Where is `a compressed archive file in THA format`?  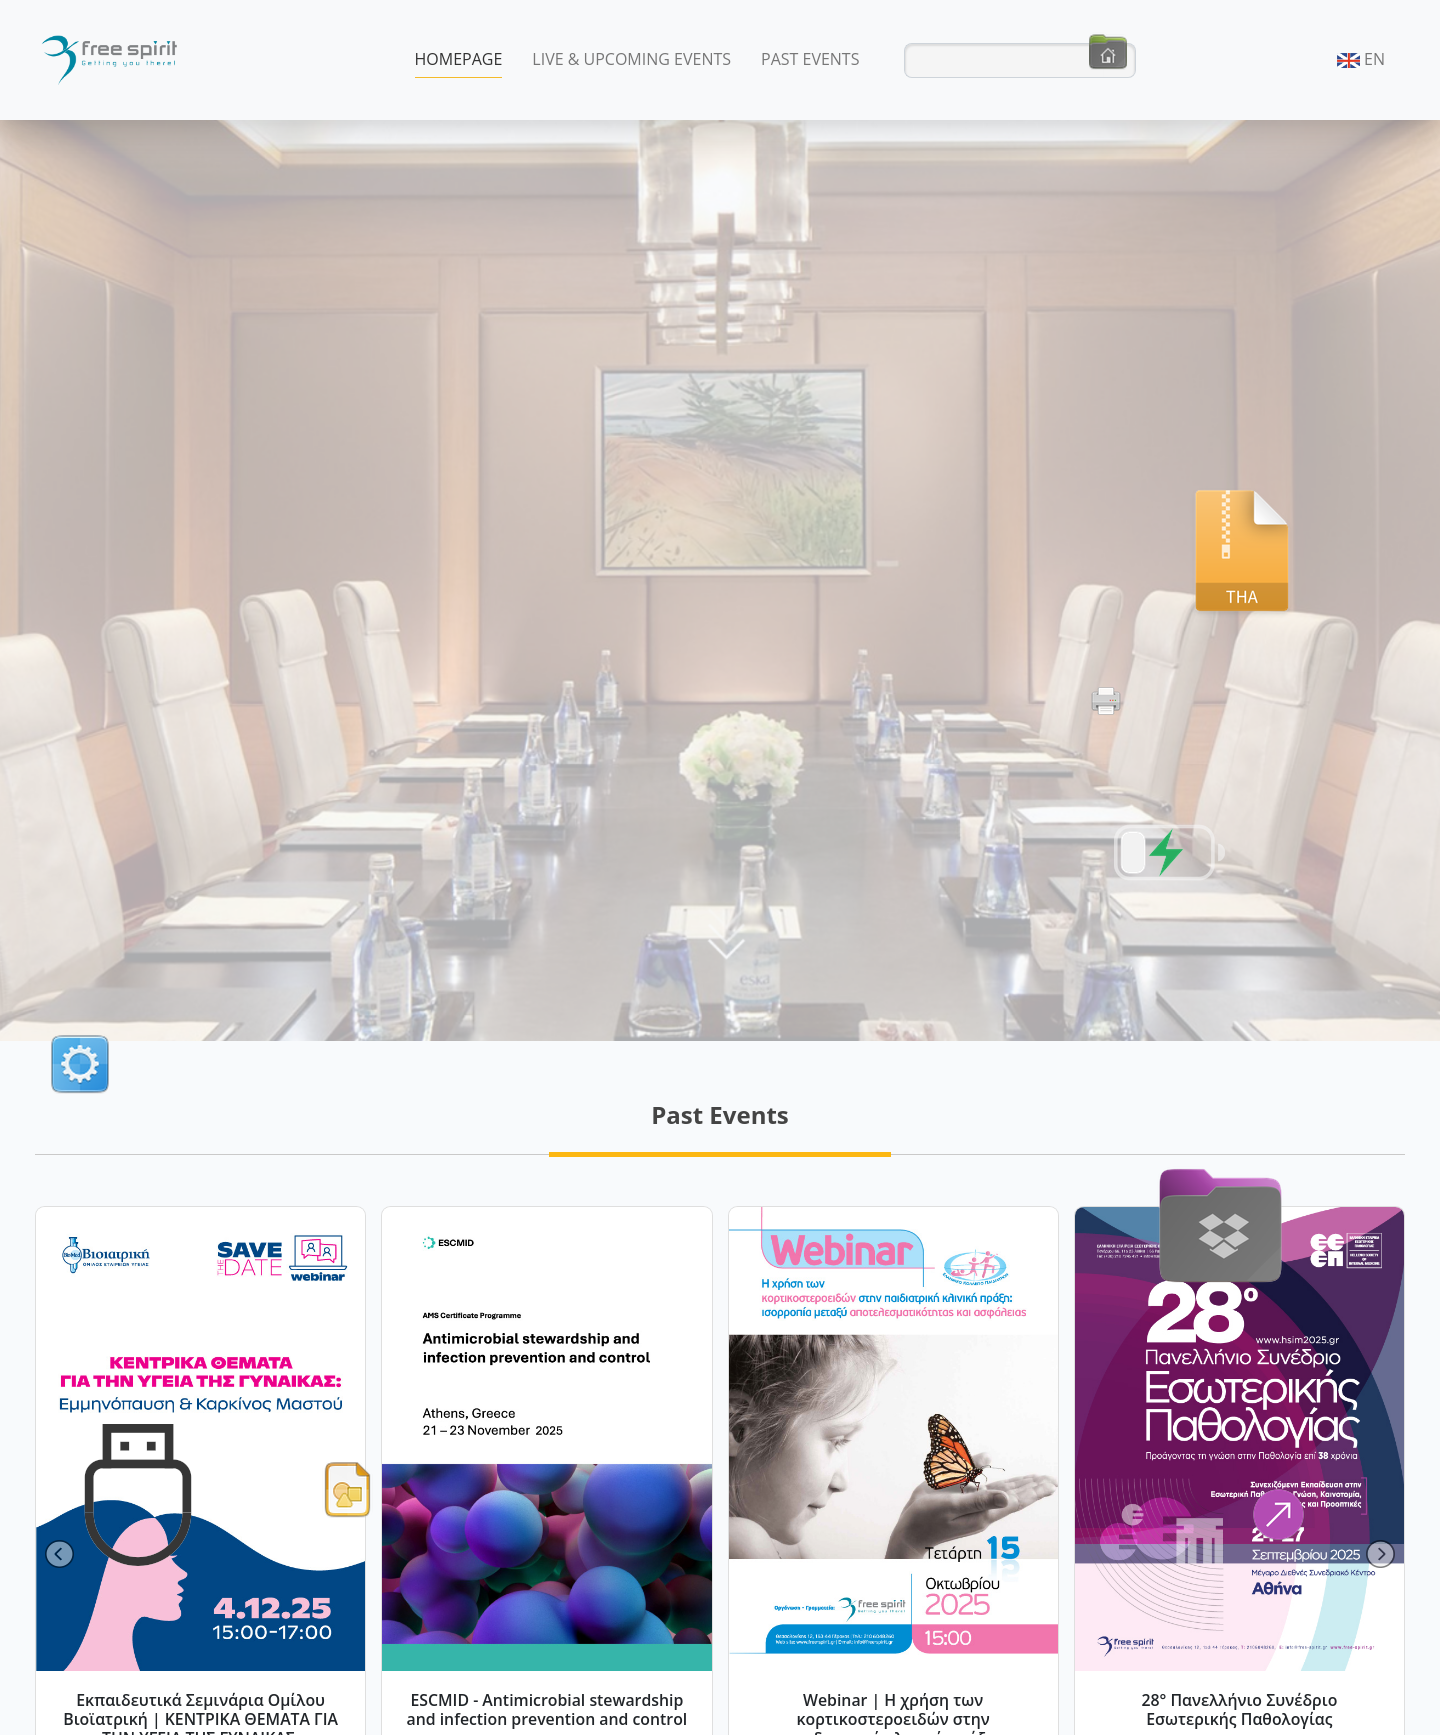
a compressed archive file in THA format is located at coordinates (1242, 553).